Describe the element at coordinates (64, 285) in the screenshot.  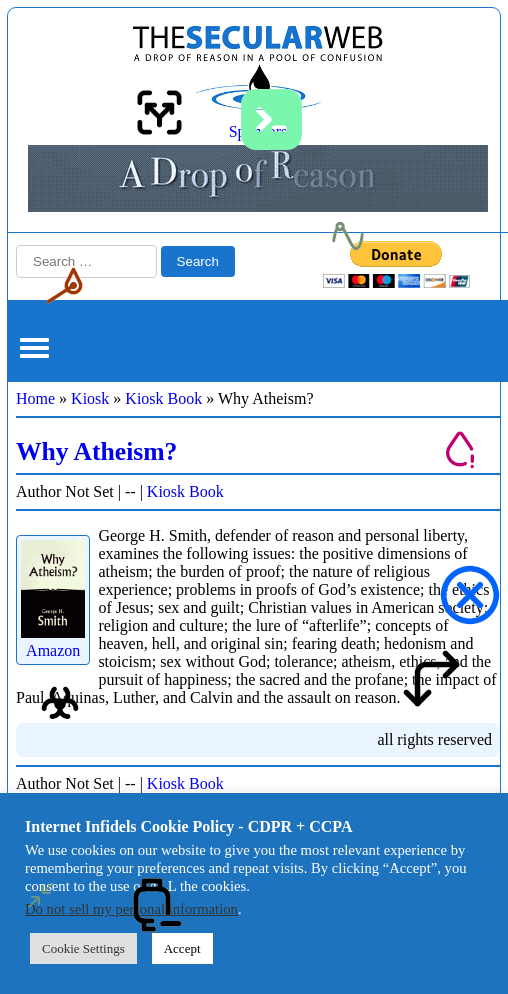
I see `ignite or start a fire feature` at that location.